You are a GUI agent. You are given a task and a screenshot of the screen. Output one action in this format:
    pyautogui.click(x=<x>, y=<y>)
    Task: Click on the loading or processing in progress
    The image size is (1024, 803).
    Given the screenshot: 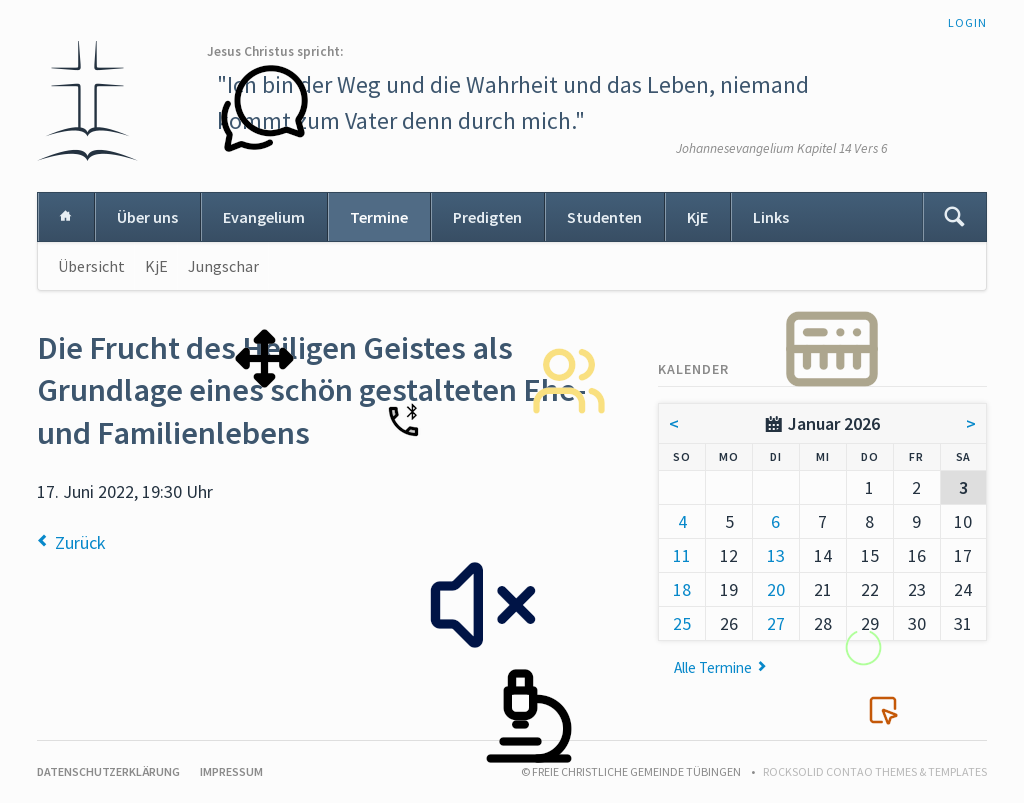 What is the action you would take?
    pyautogui.click(x=863, y=647)
    